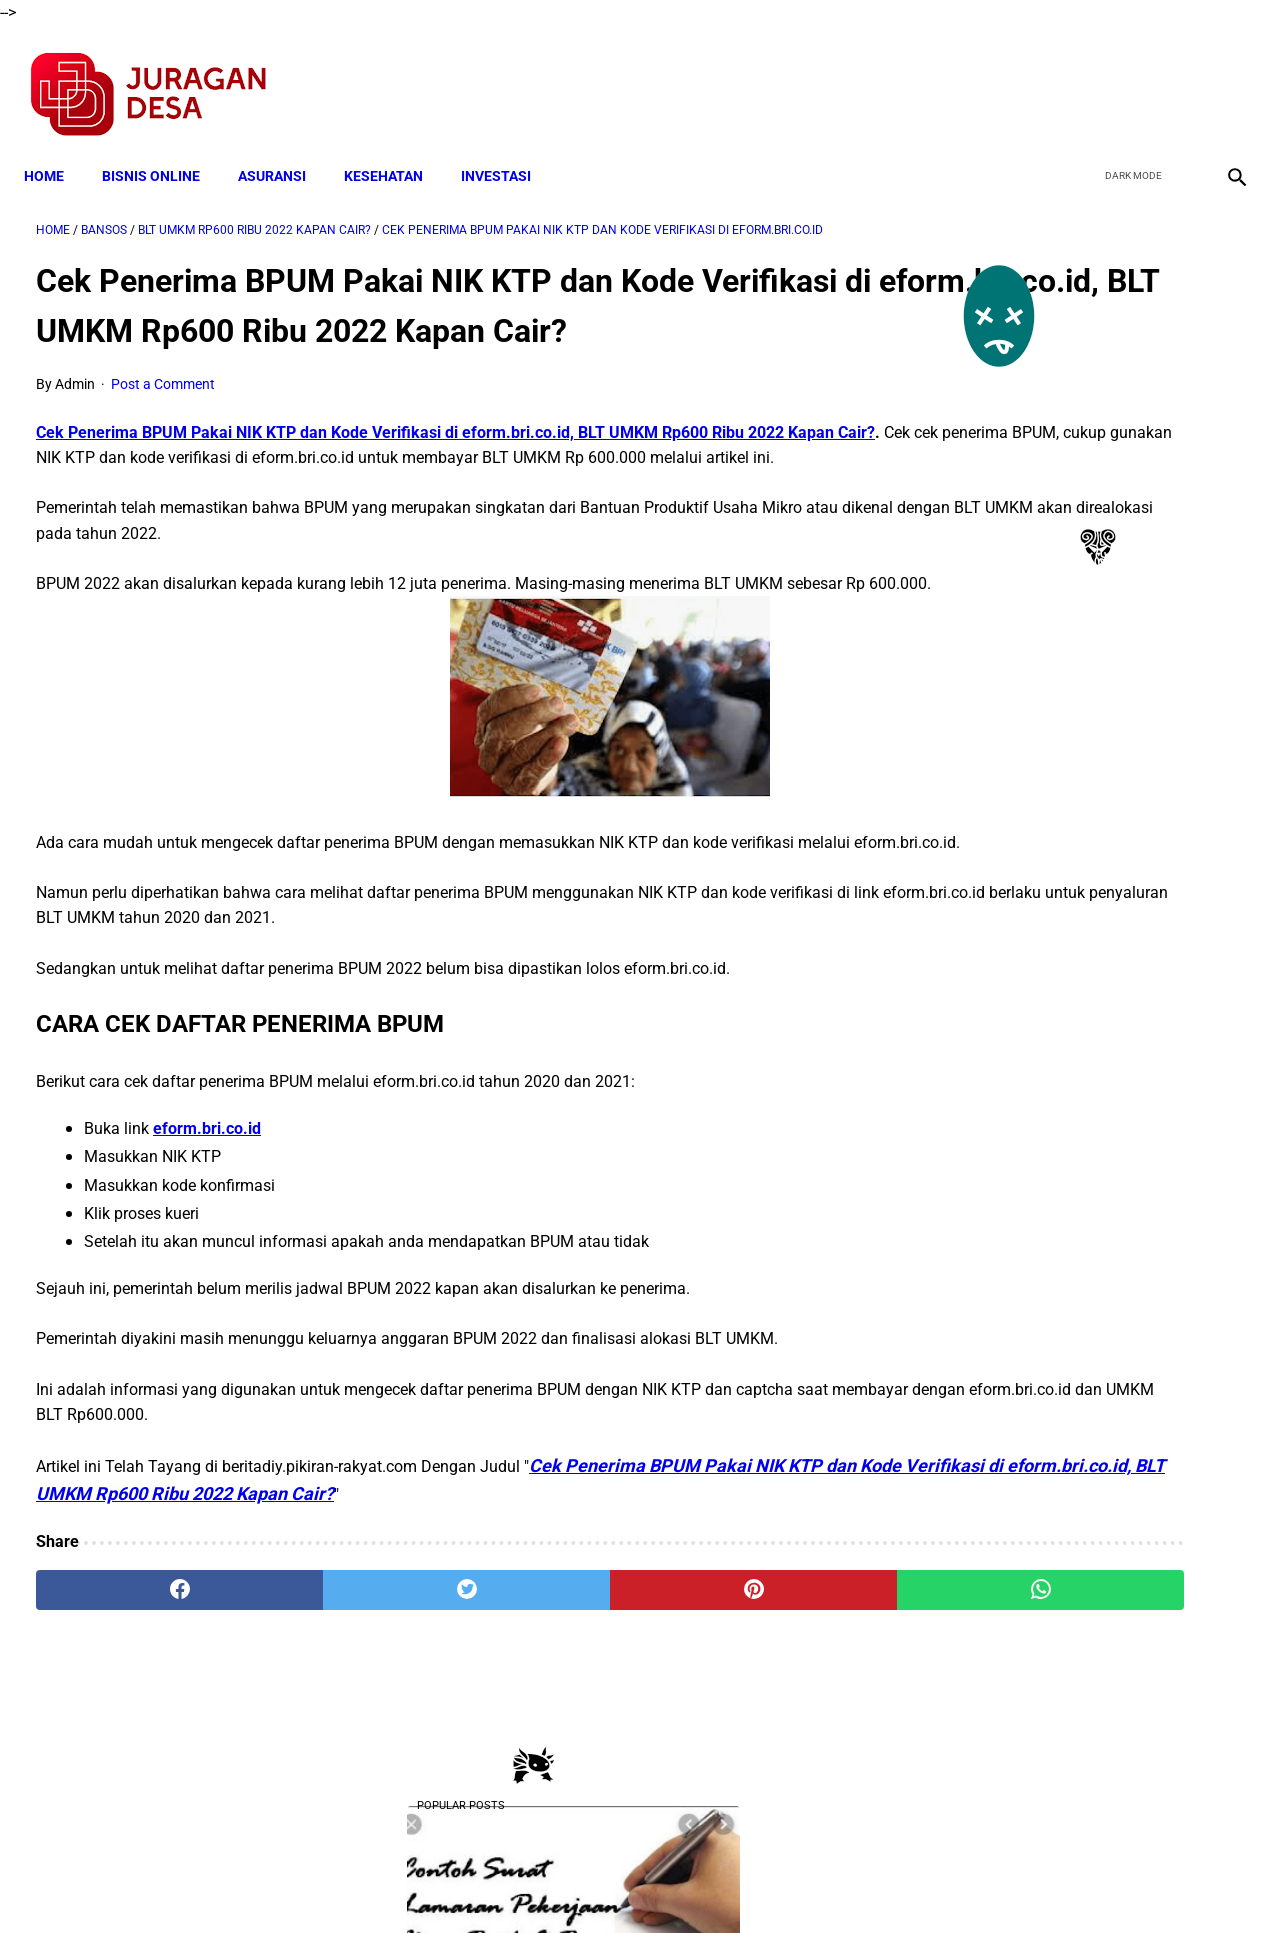 The height and width of the screenshot is (1933, 1280). Describe the element at coordinates (1098, 547) in the screenshot. I see `select a guitar pick or musical accessory` at that location.